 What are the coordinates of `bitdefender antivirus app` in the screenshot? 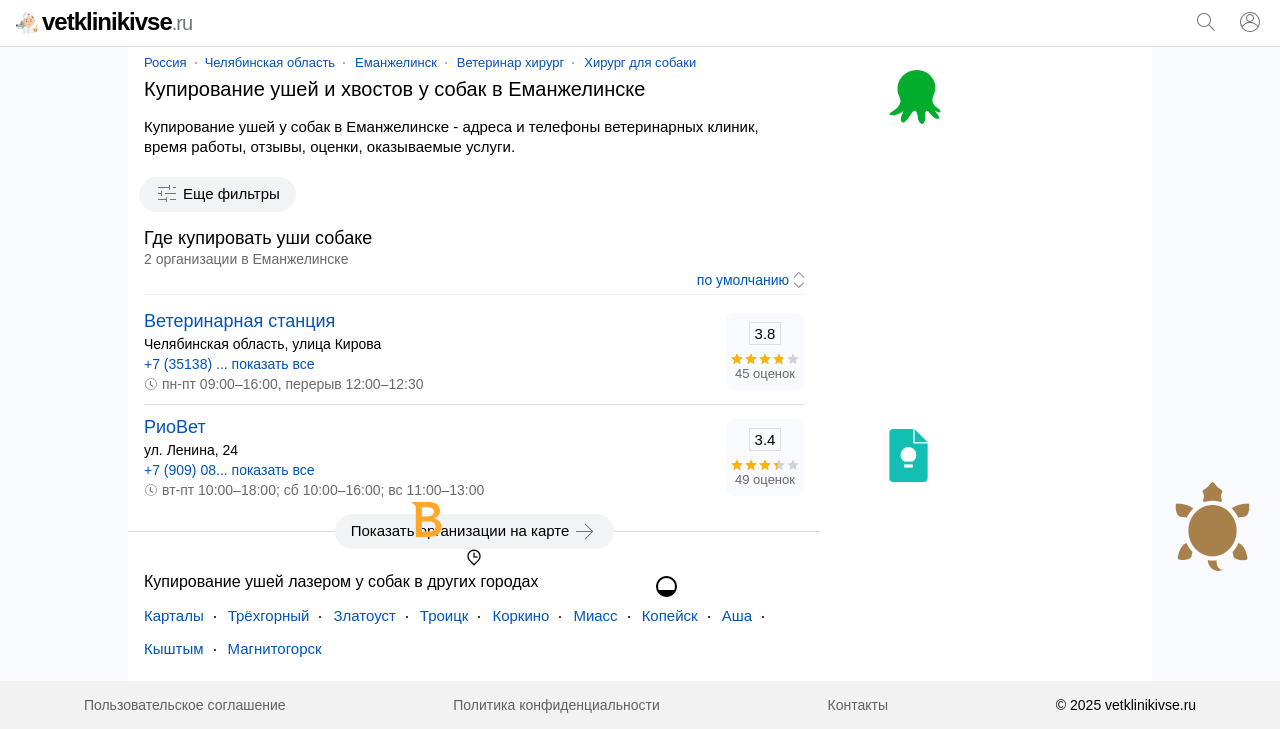 It's located at (426, 519).